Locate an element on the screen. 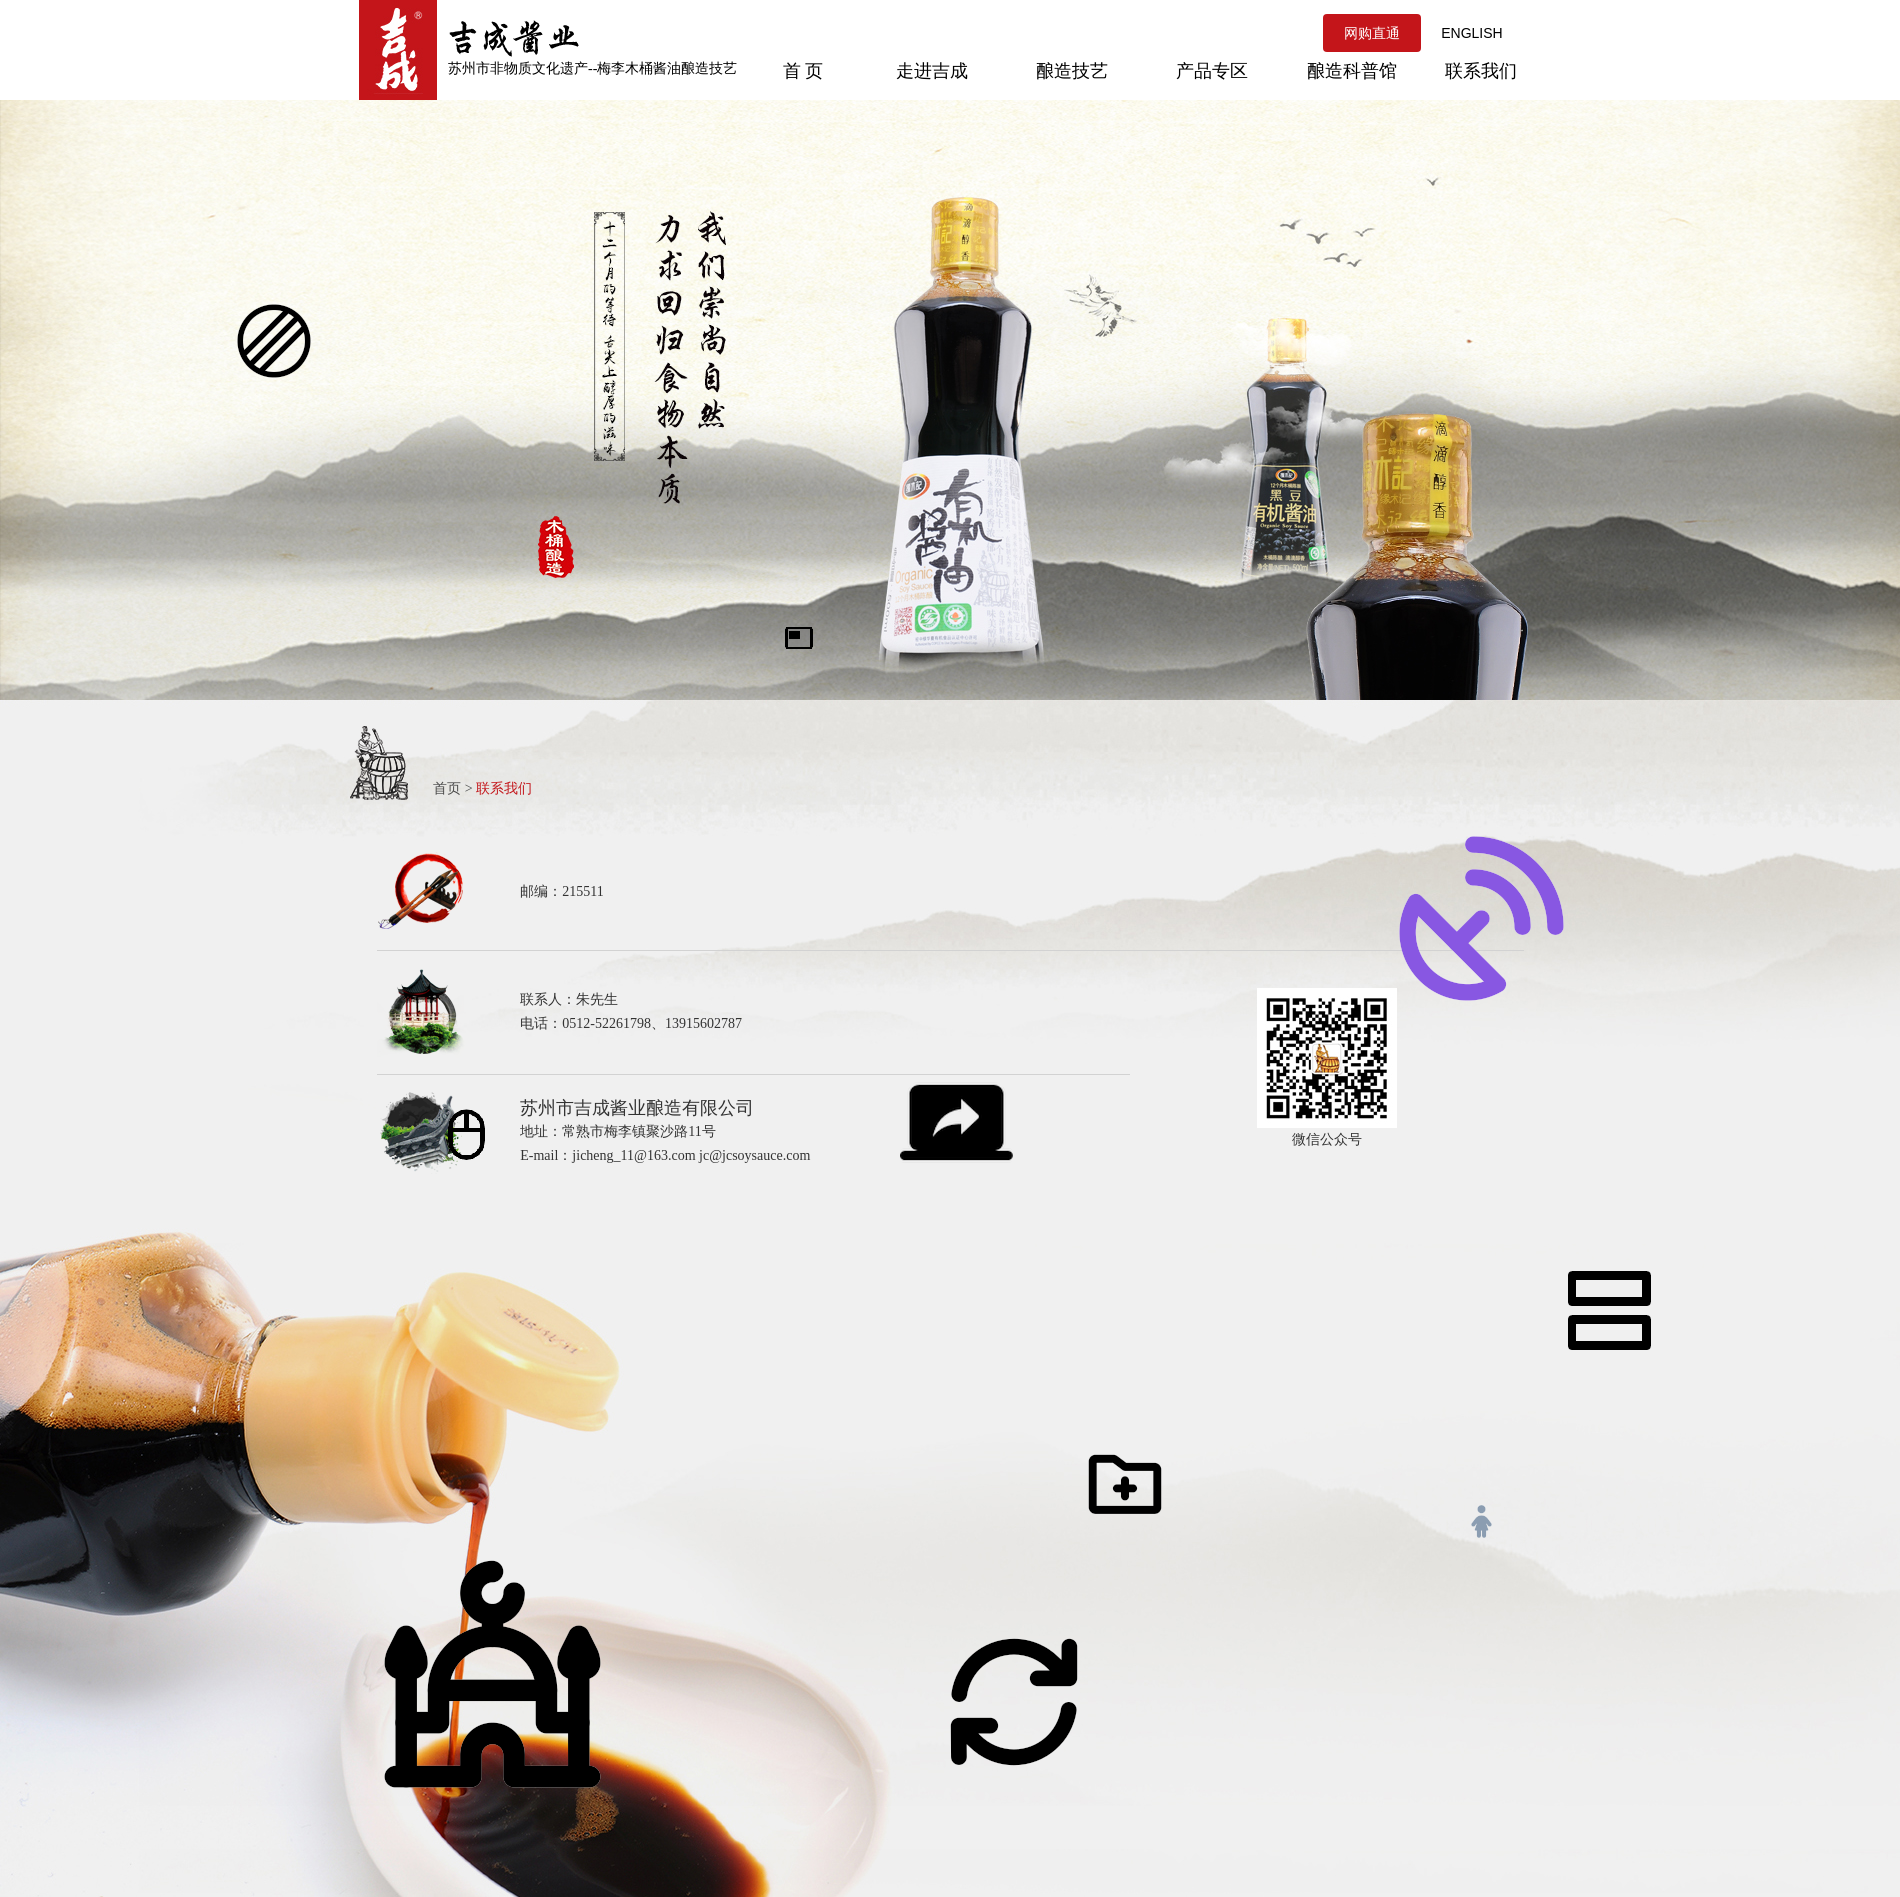 Image resolution: width=1900 pixels, height=1897 pixels. indicates child or kid-friendly content is located at coordinates (1481, 1521).